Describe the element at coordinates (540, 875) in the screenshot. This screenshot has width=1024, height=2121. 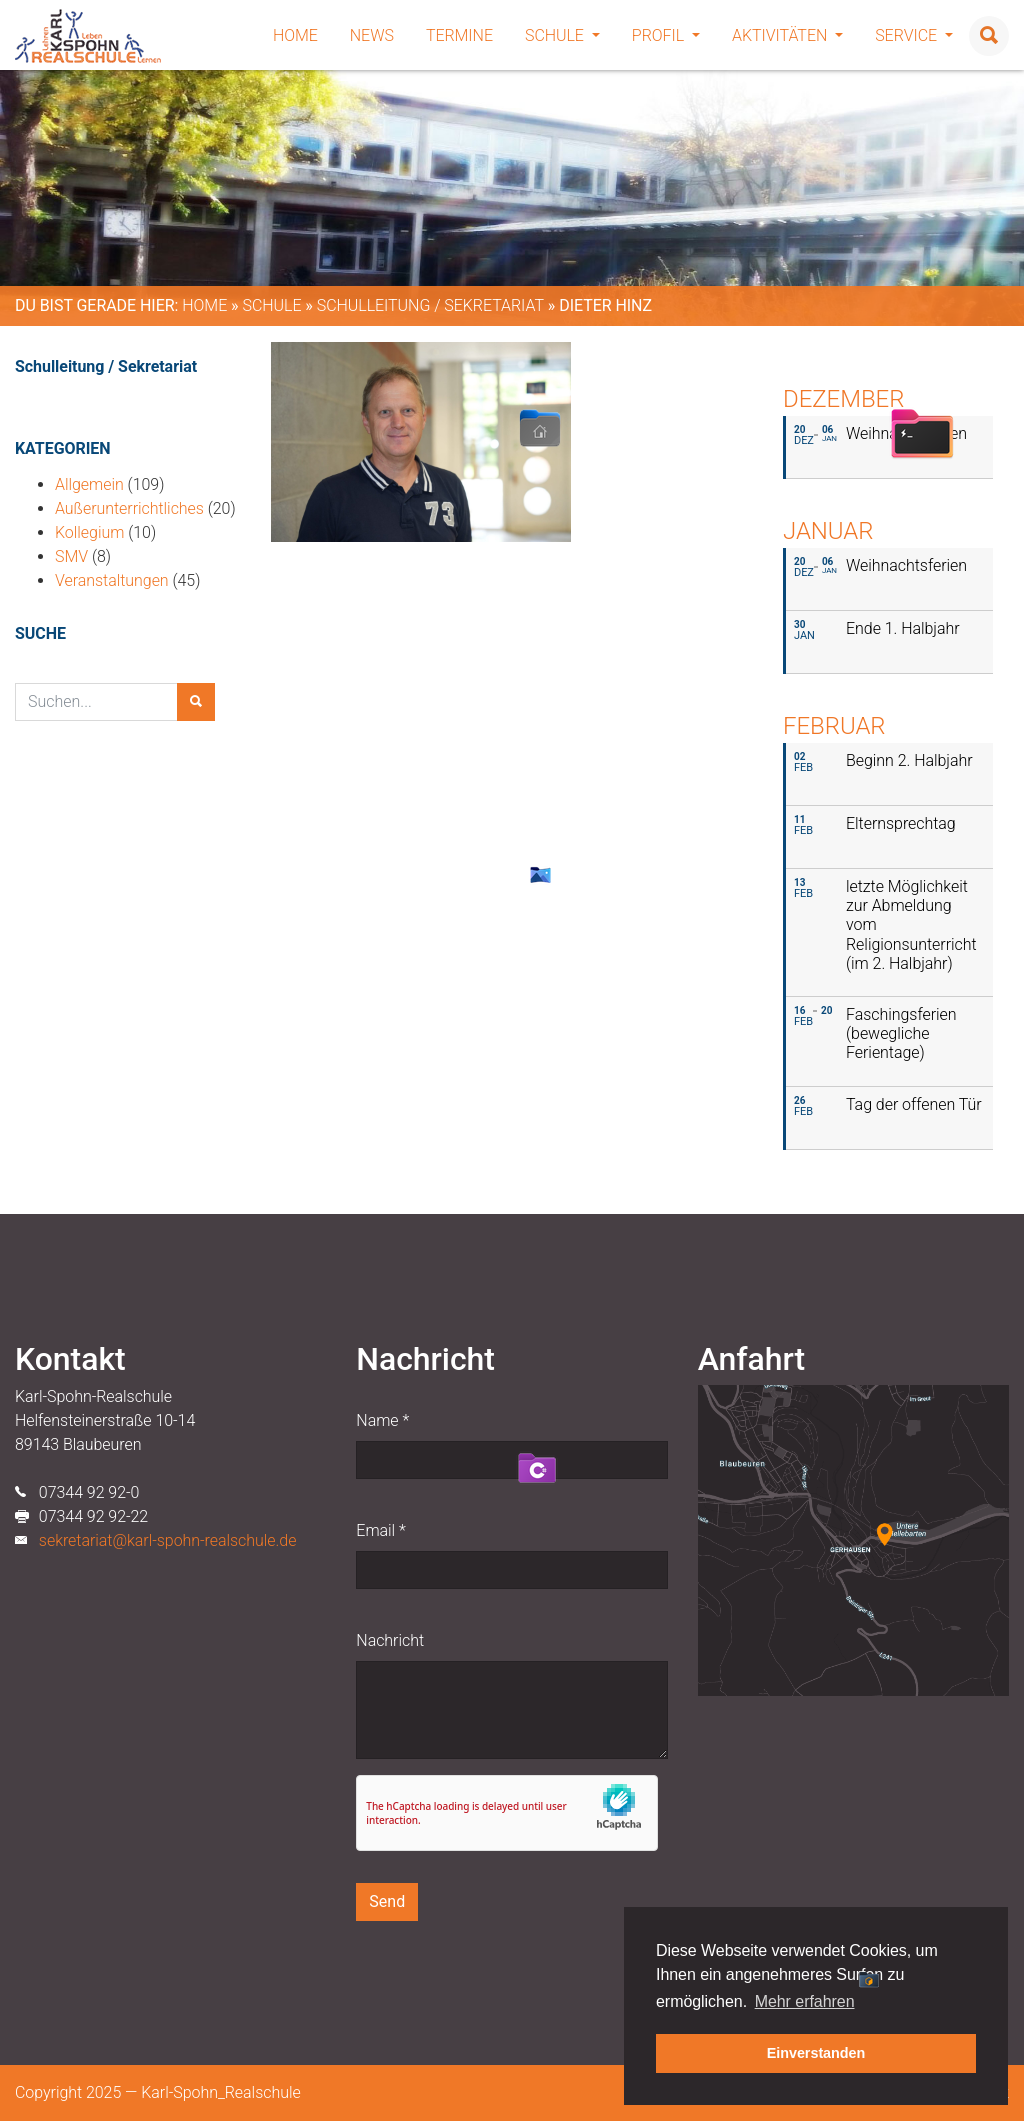
I see `open panorama photos folder` at that location.